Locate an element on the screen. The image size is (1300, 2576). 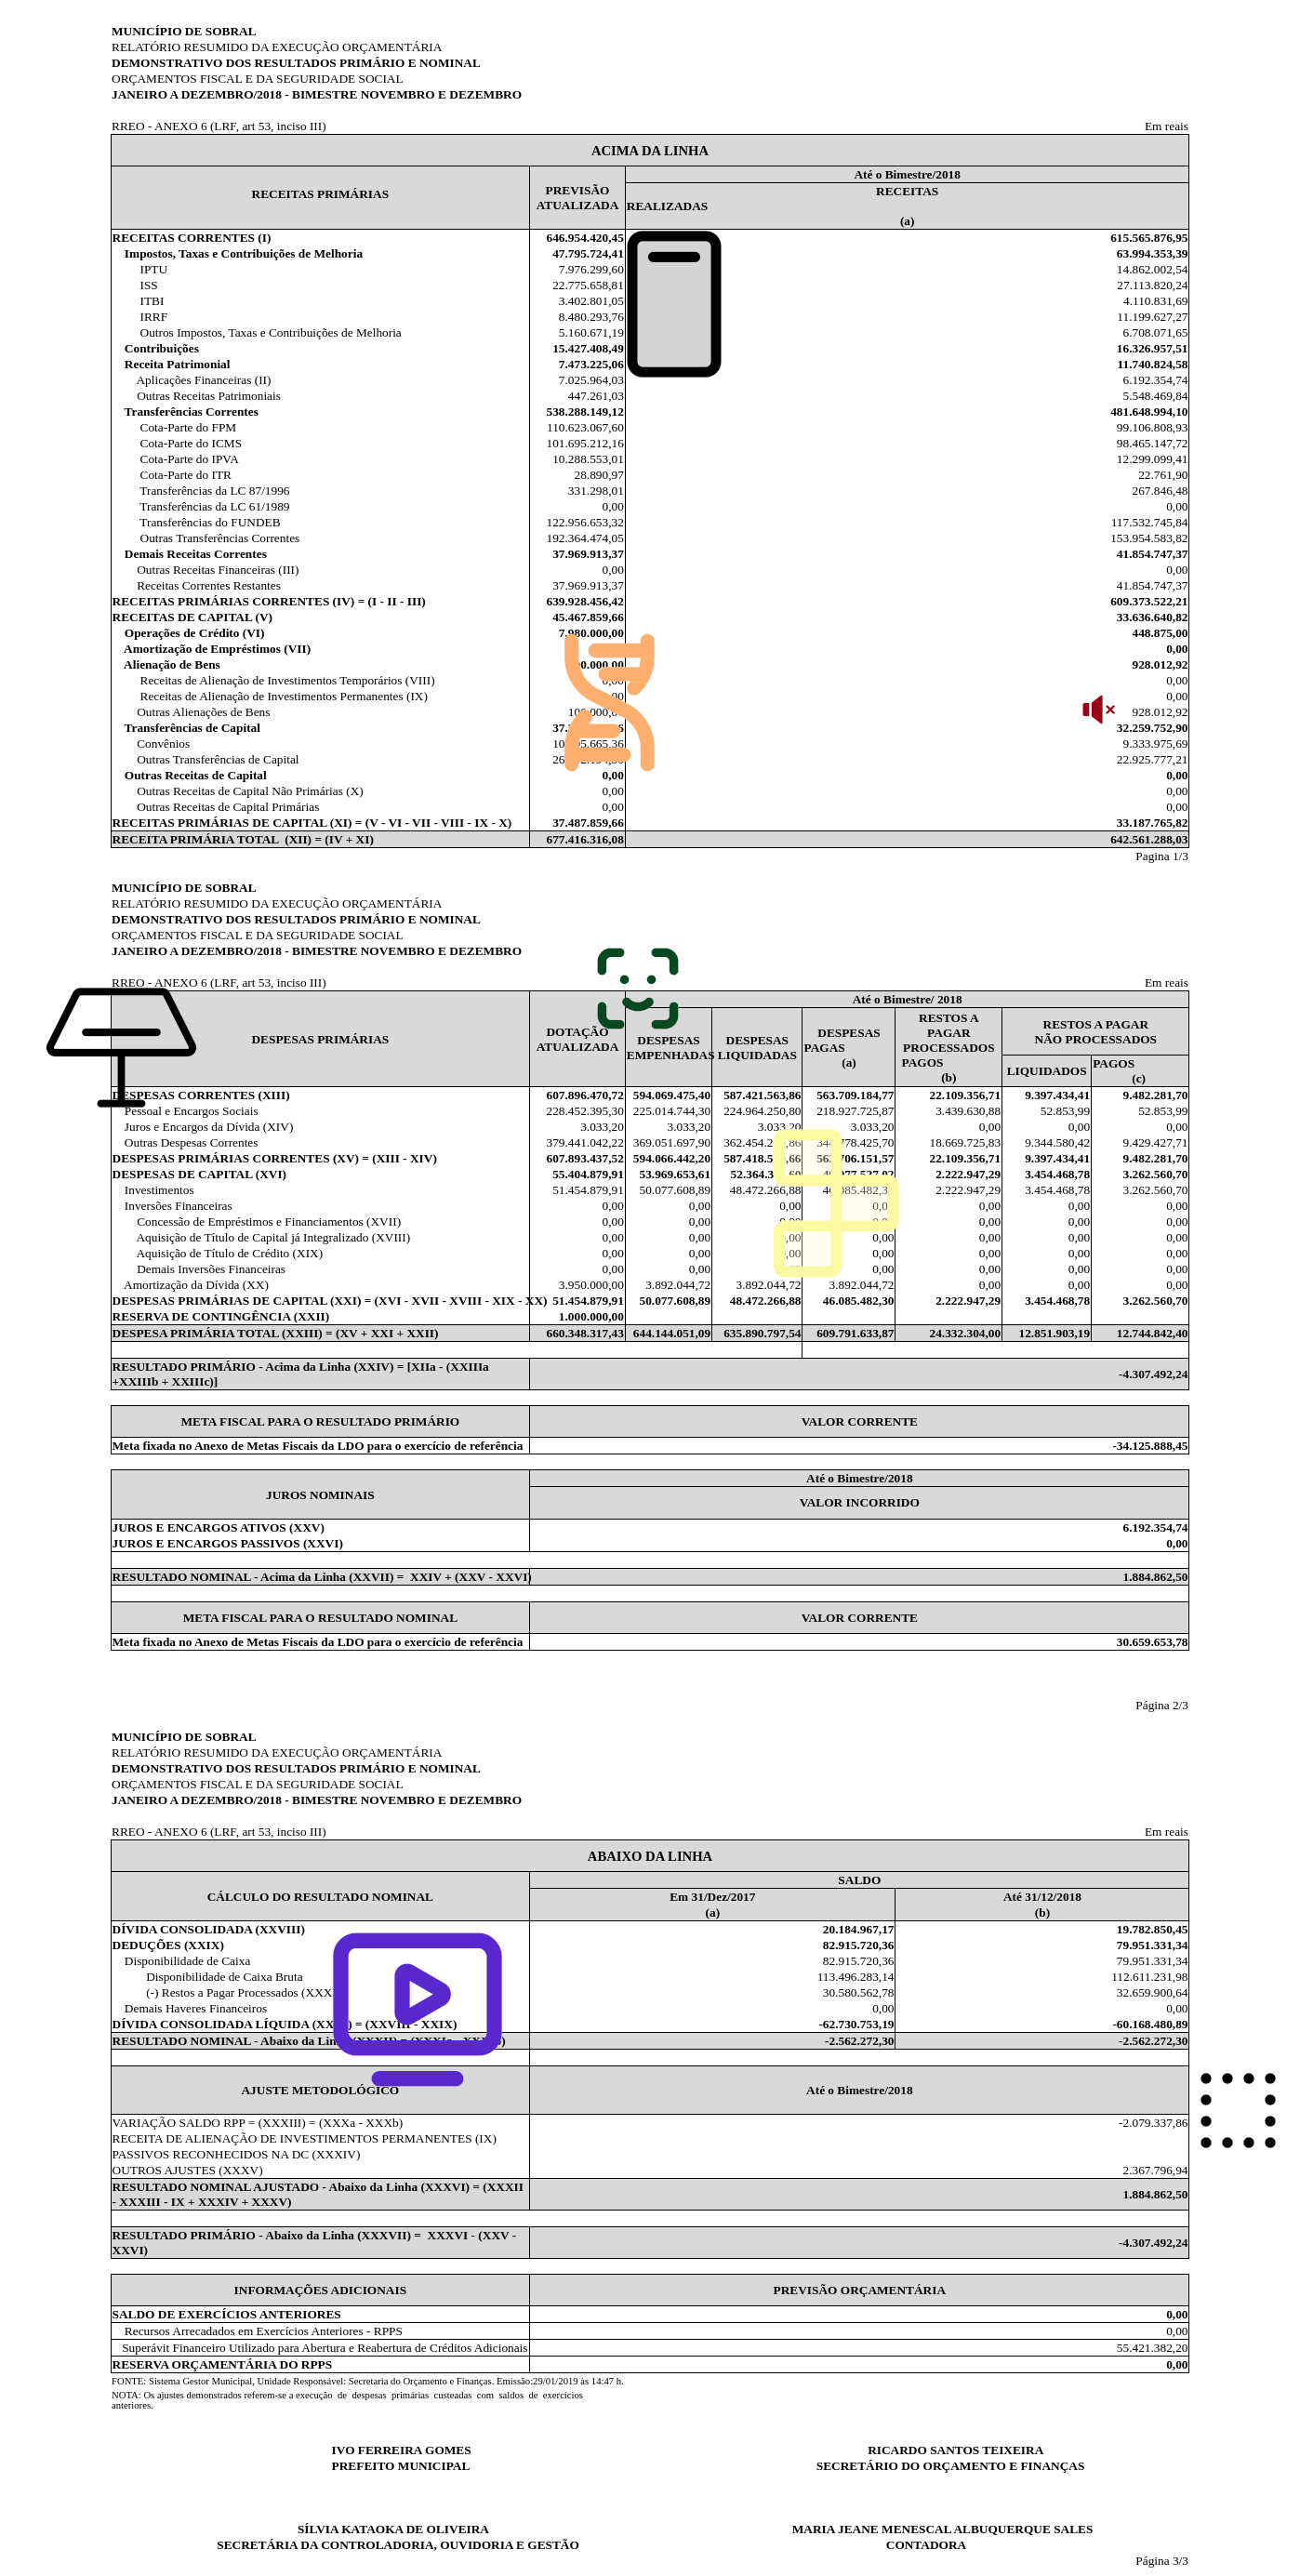
access genetics or biological data is located at coordinates (609, 702).